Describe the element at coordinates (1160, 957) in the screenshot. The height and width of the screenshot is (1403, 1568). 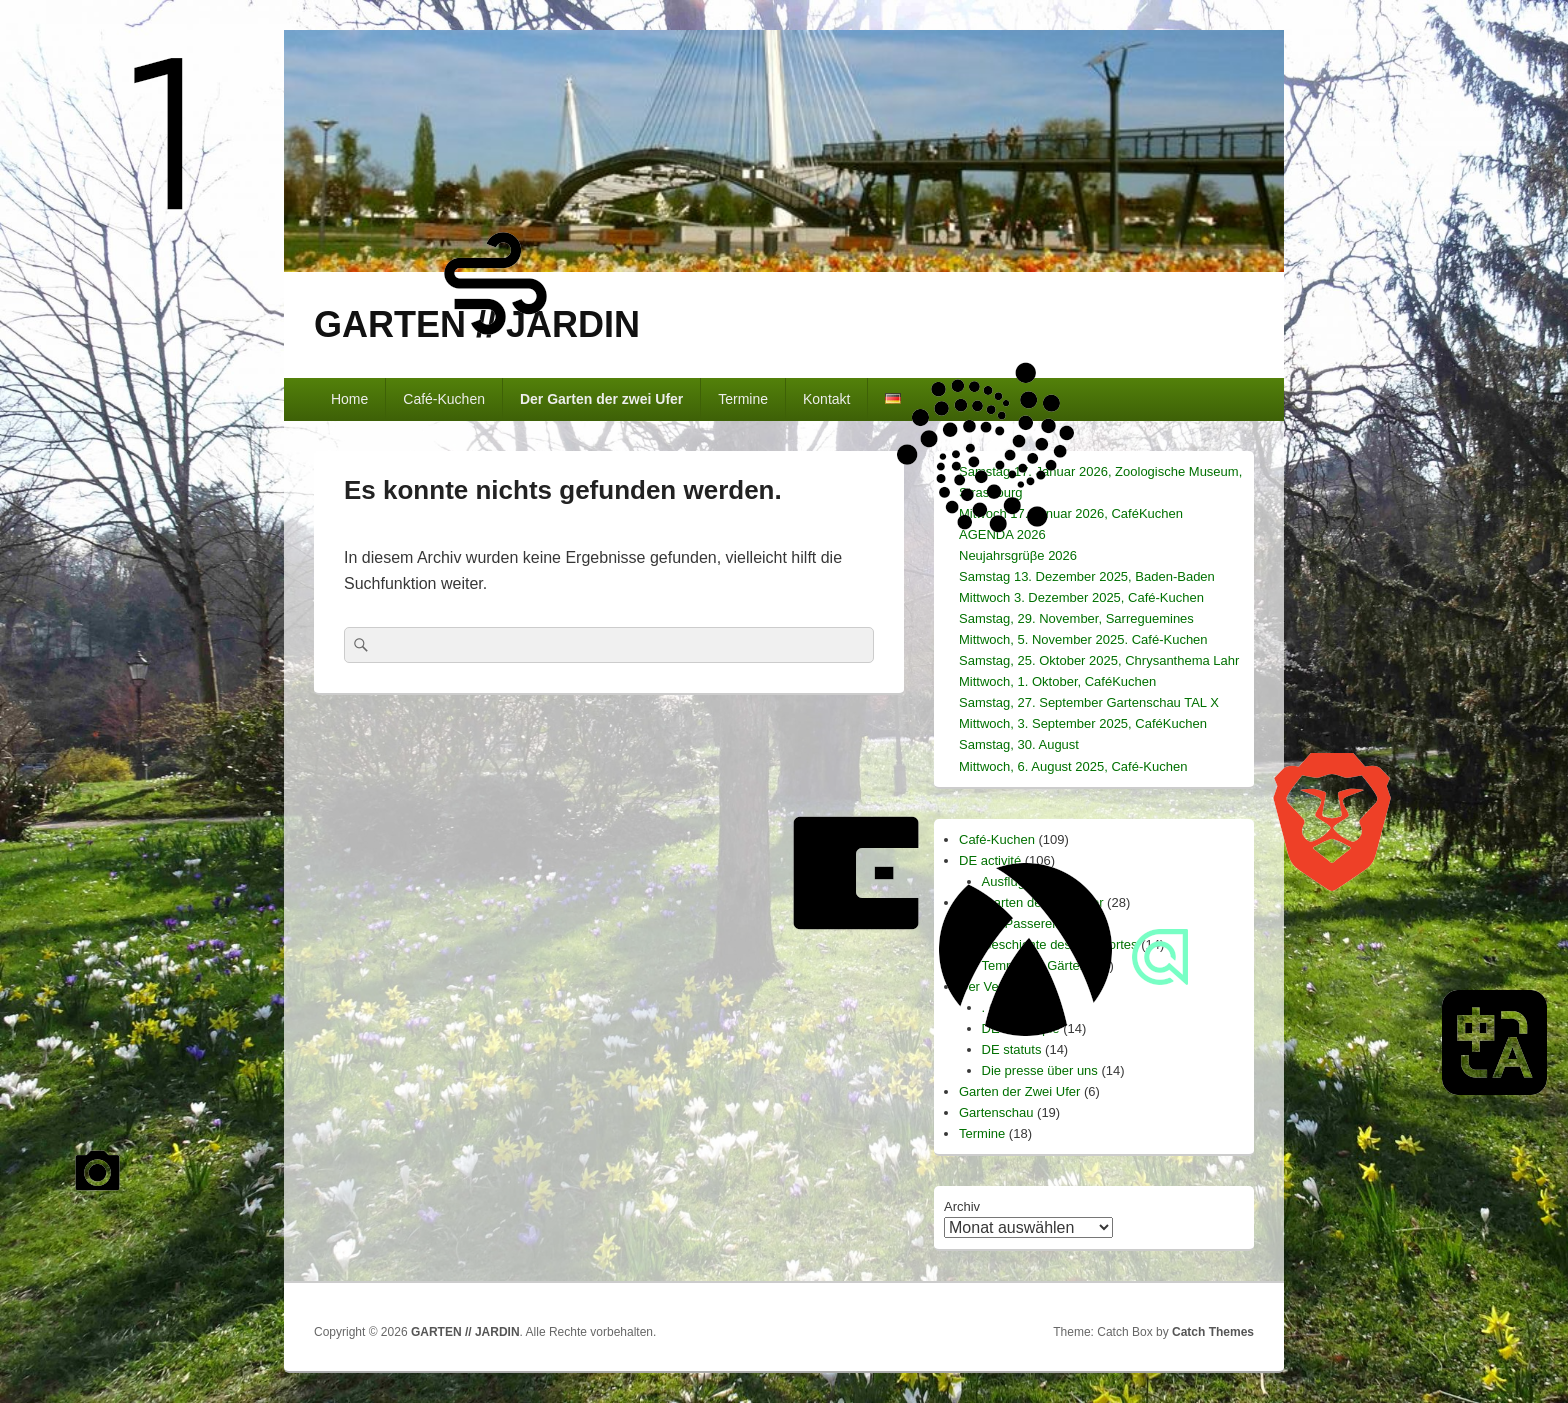
I see `search powered by Algolia` at that location.